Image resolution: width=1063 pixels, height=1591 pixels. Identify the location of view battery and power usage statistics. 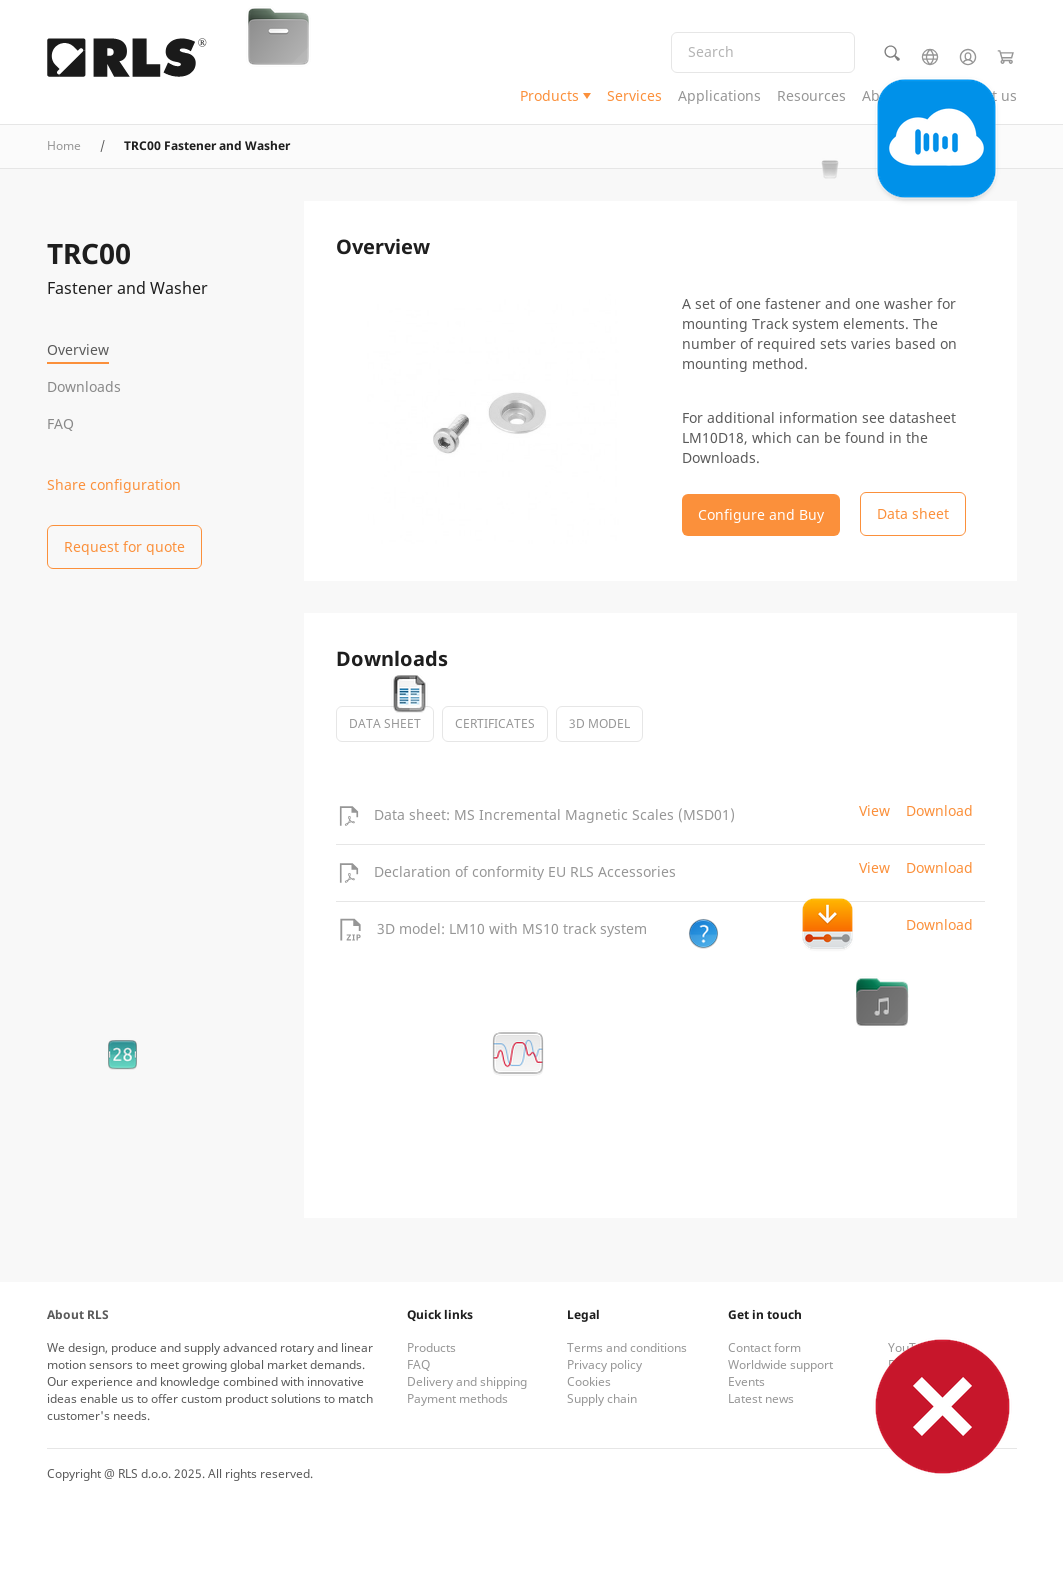
(518, 1053).